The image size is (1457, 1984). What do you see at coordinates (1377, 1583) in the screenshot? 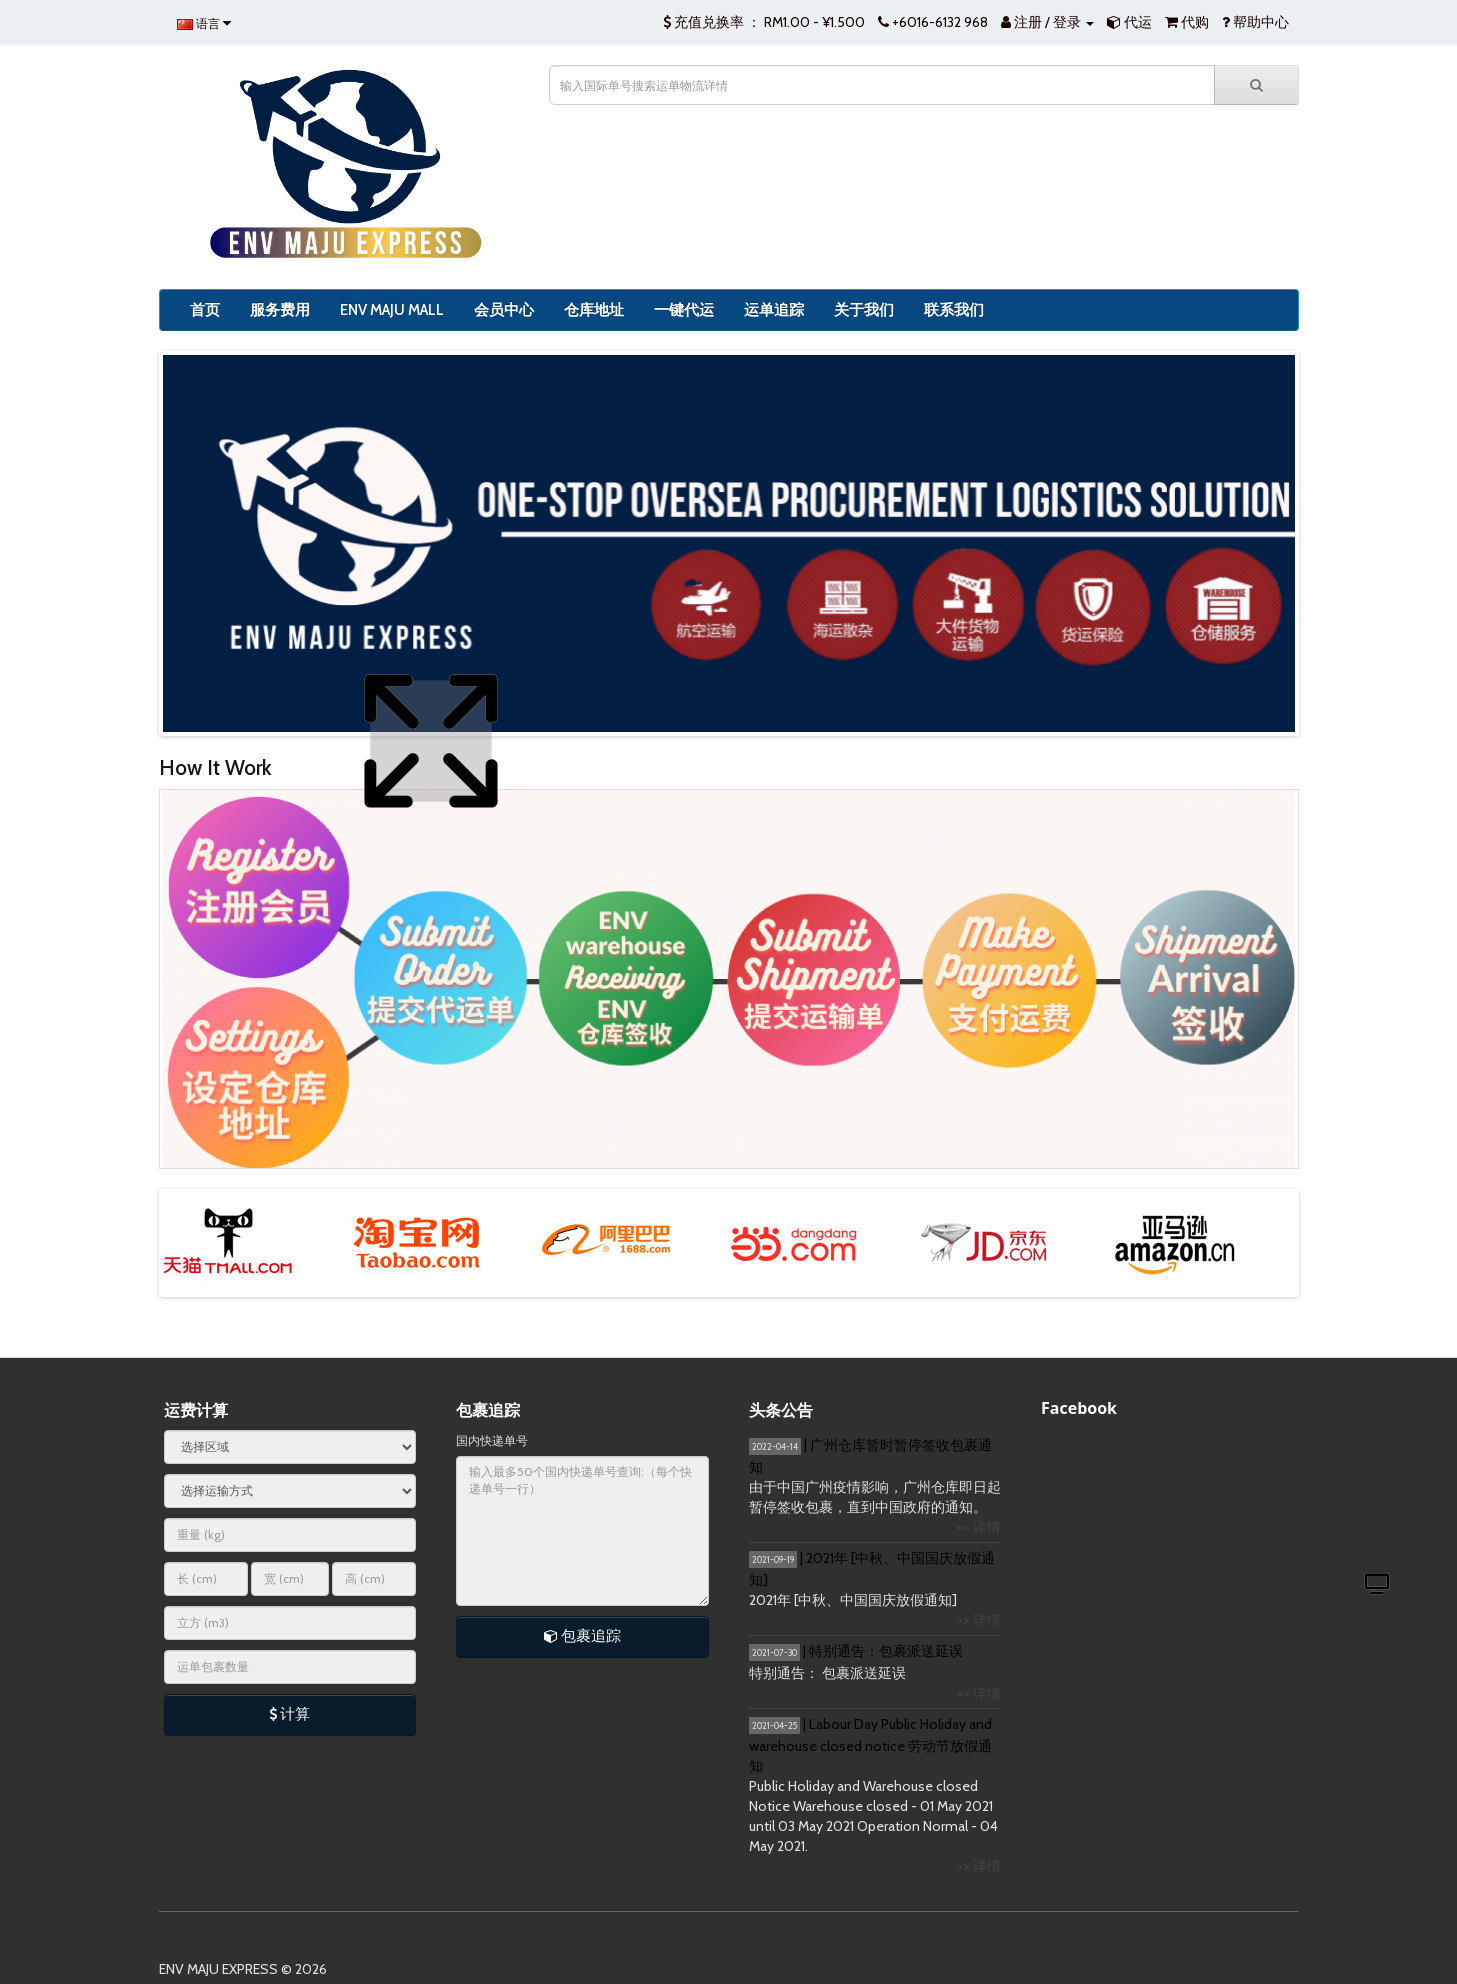
I see `open tv or video streaming app` at bounding box center [1377, 1583].